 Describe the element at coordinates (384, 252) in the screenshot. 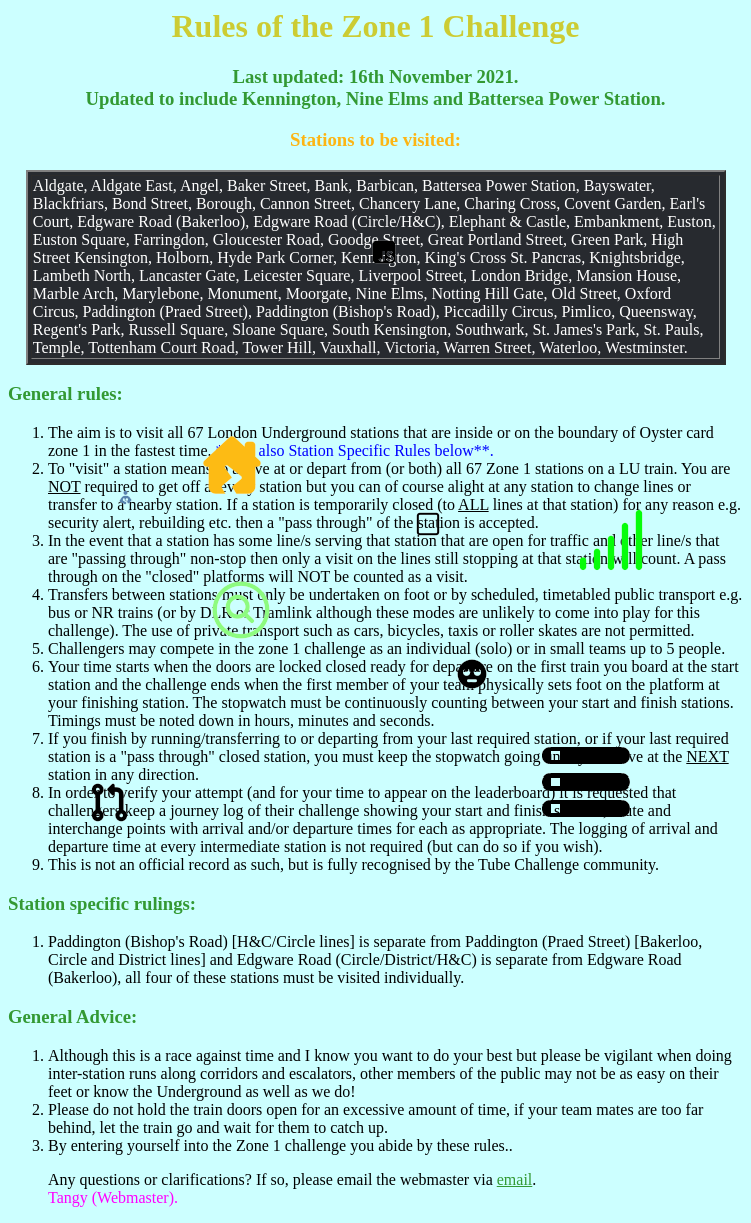

I see `JavaScript programming language logo` at that location.